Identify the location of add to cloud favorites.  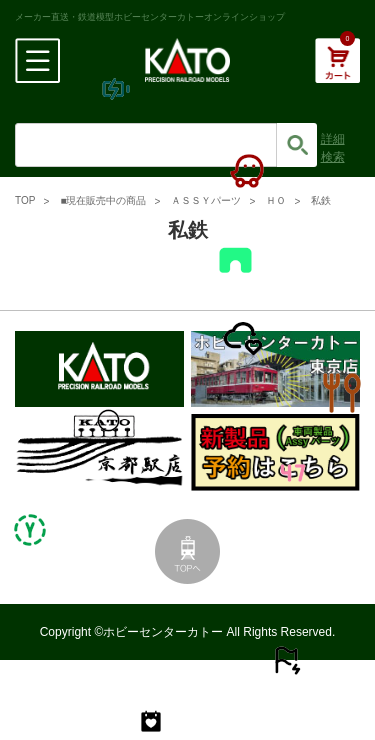
(243, 336).